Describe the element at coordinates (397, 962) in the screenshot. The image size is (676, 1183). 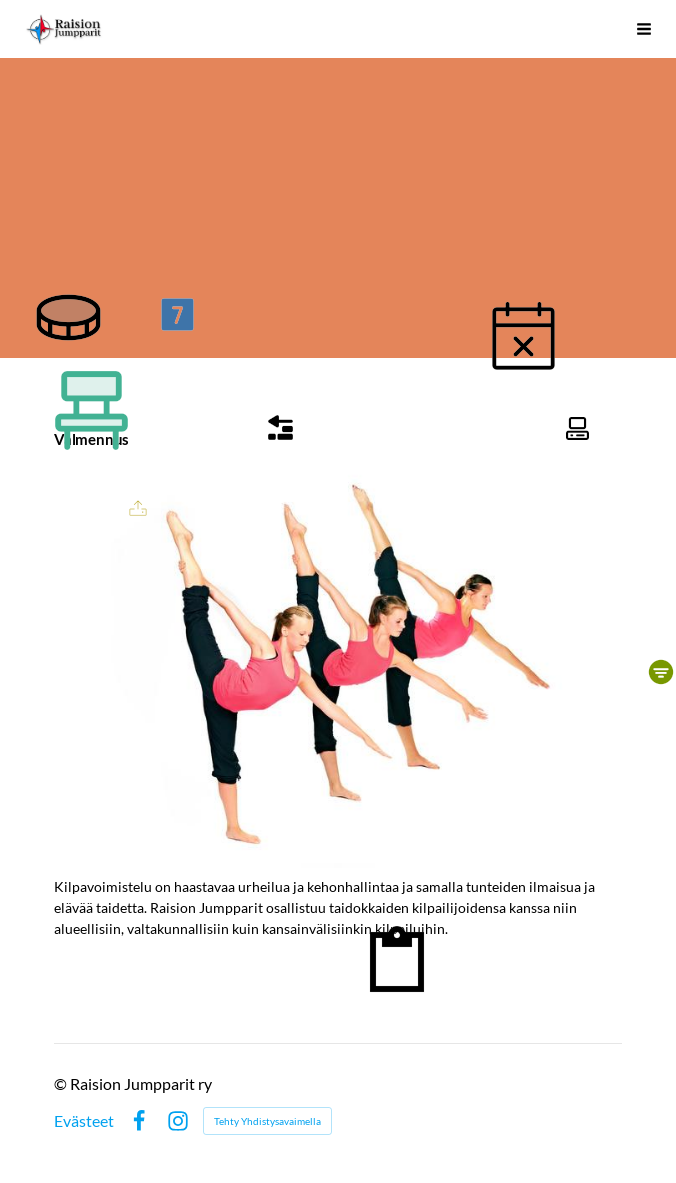
I see `paste content from clipboard` at that location.